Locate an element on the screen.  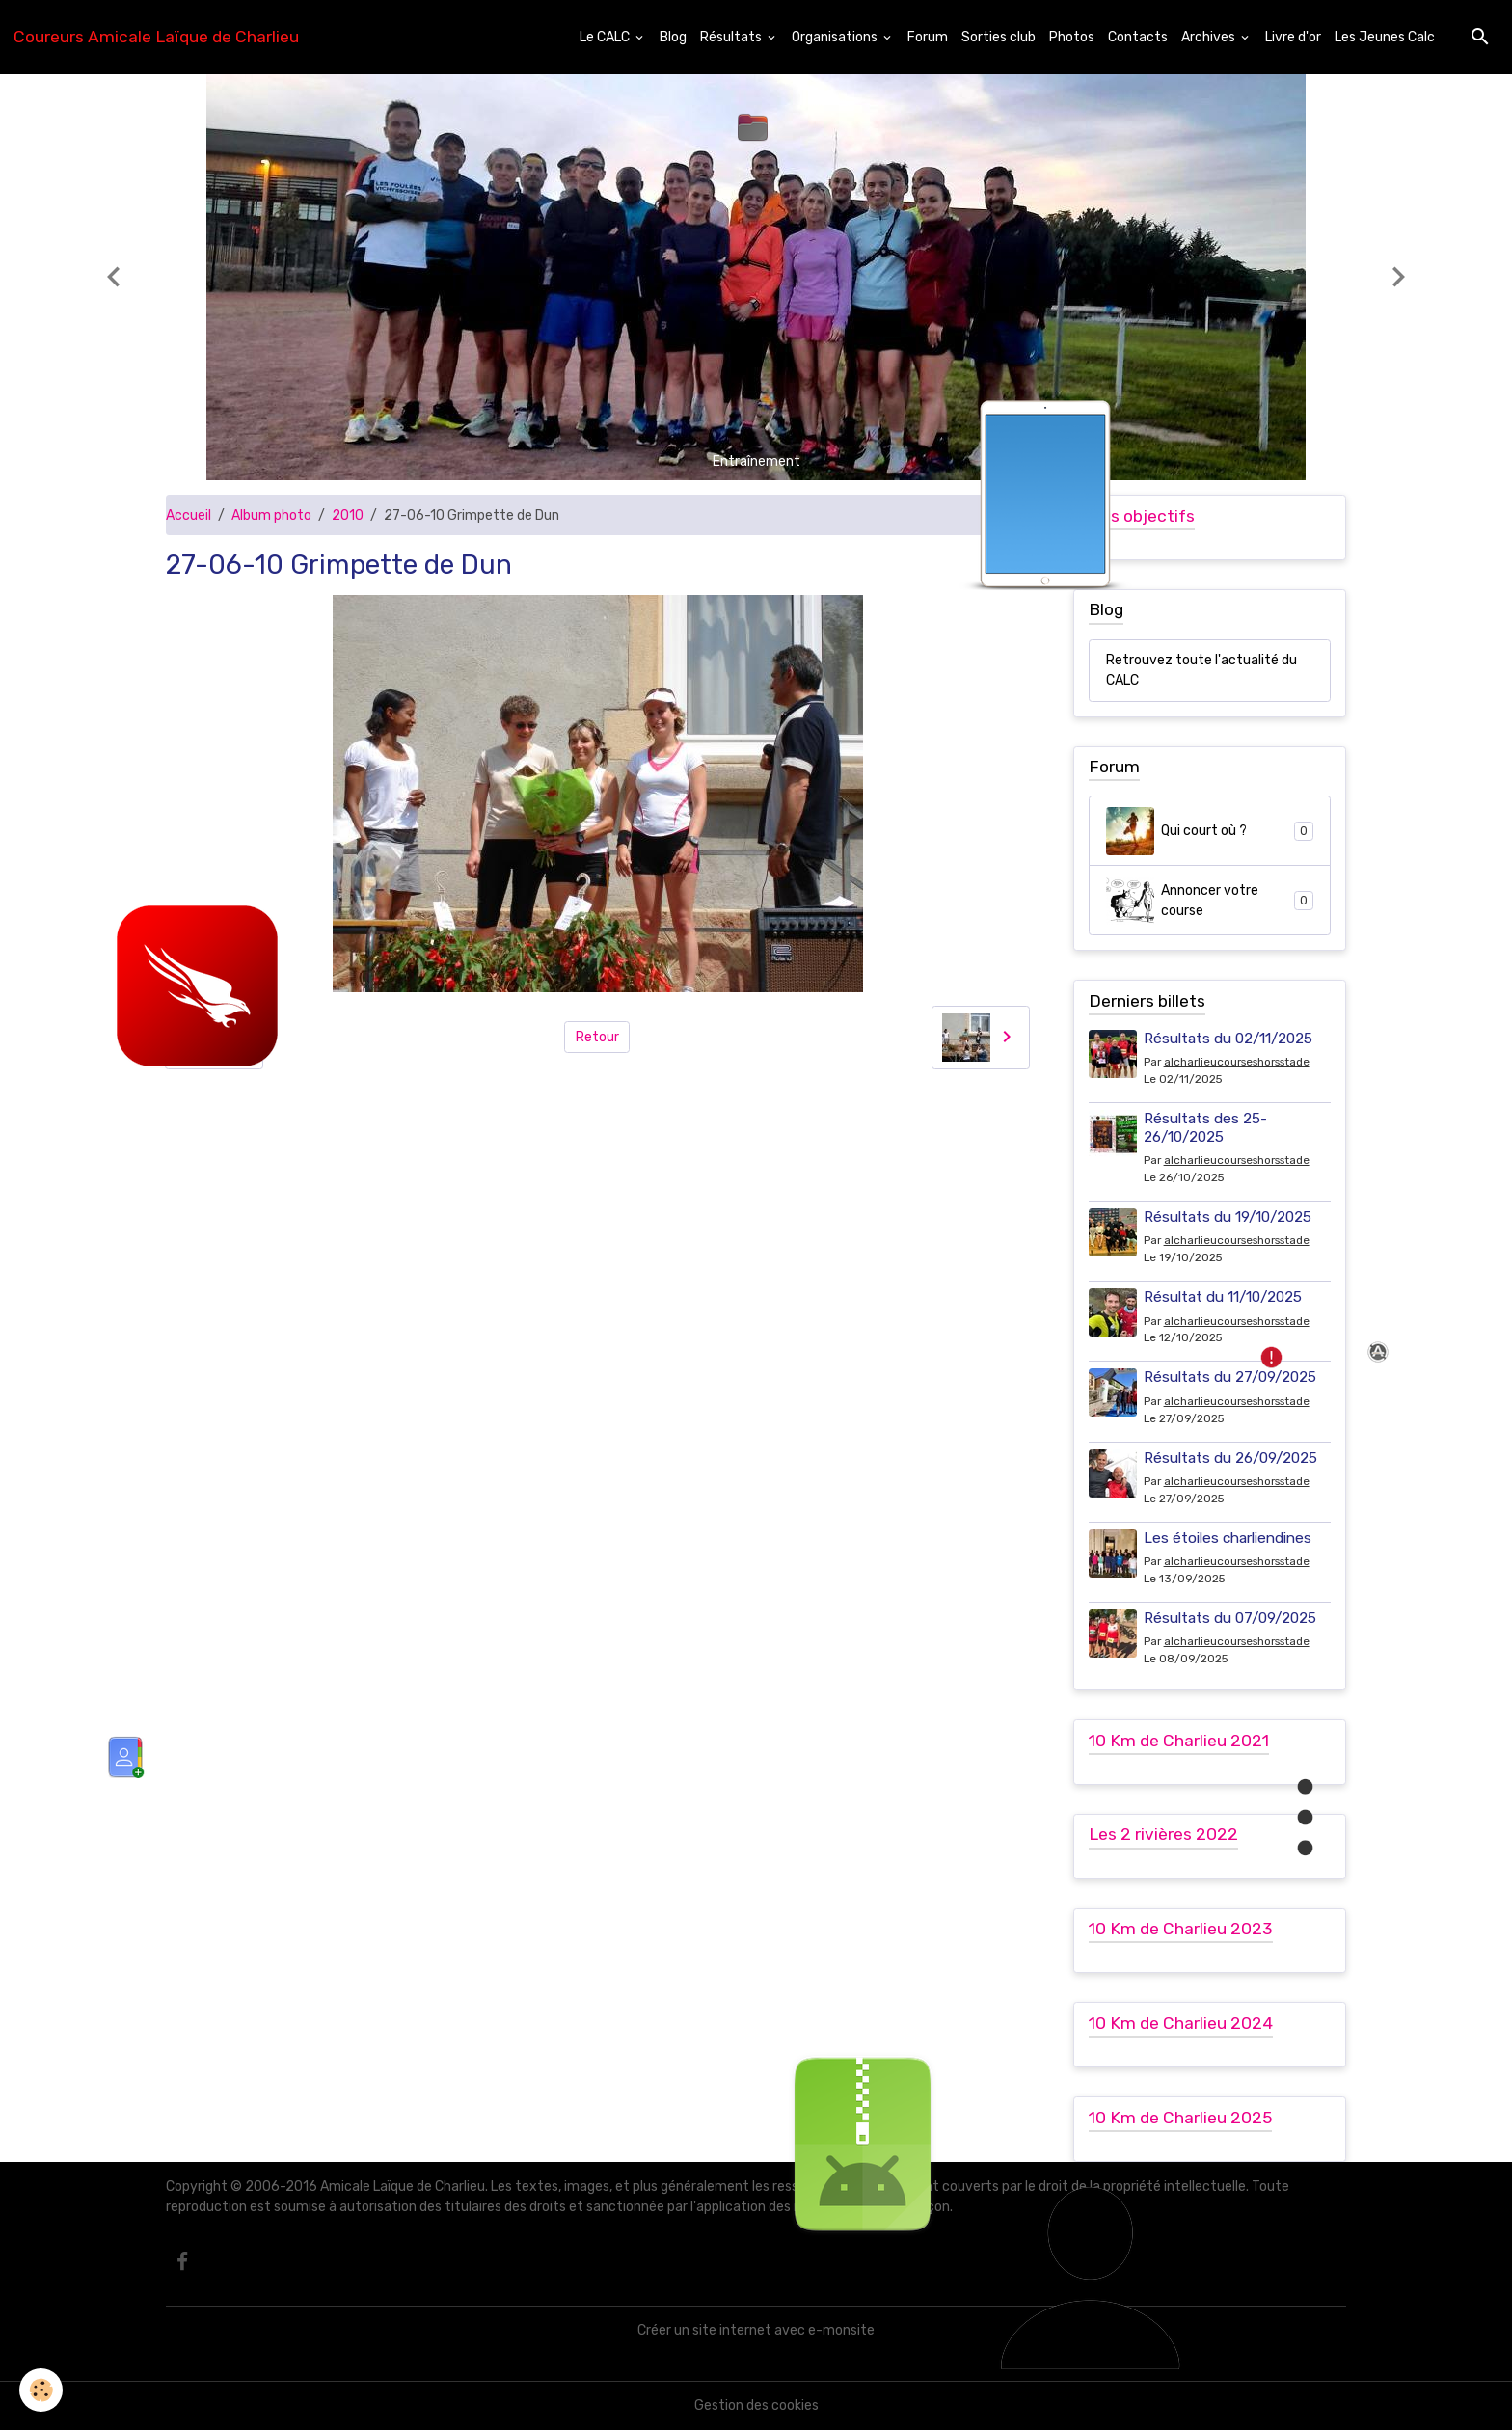
indicates a connected iPad Air device is located at coordinates (1045, 496).